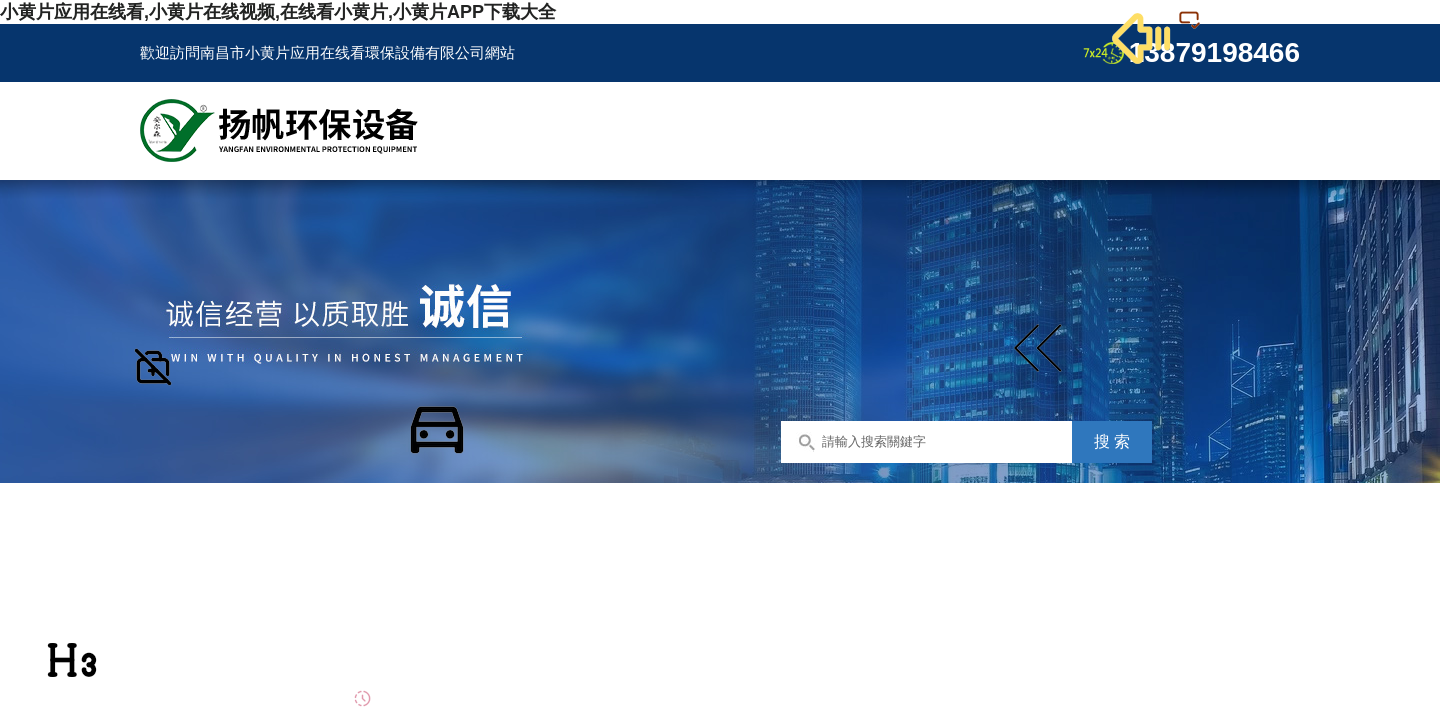 The width and height of the screenshot is (1440, 720). What do you see at coordinates (72, 660) in the screenshot?
I see `apply heading level 3 text formatting` at bounding box center [72, 660].